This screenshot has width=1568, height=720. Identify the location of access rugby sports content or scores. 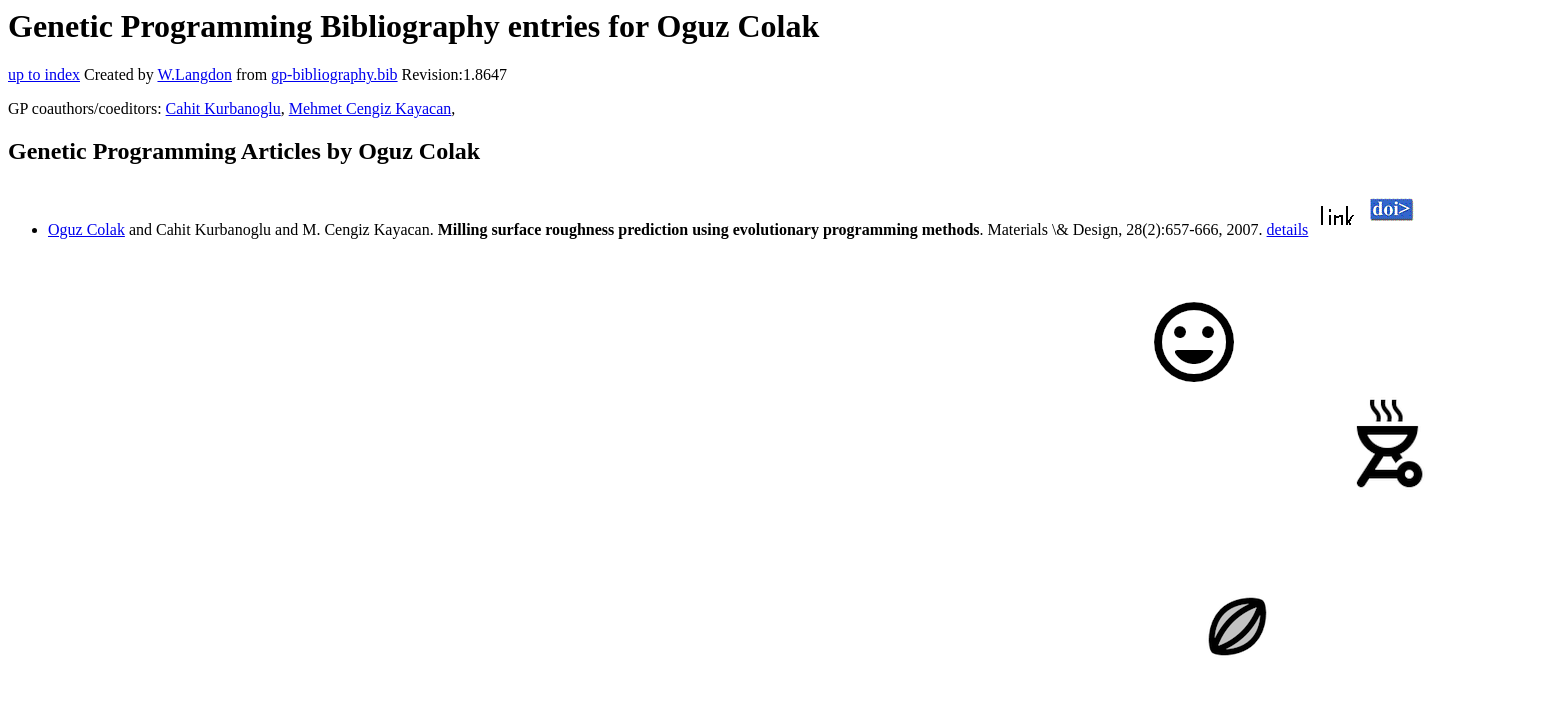
(1237, 626).